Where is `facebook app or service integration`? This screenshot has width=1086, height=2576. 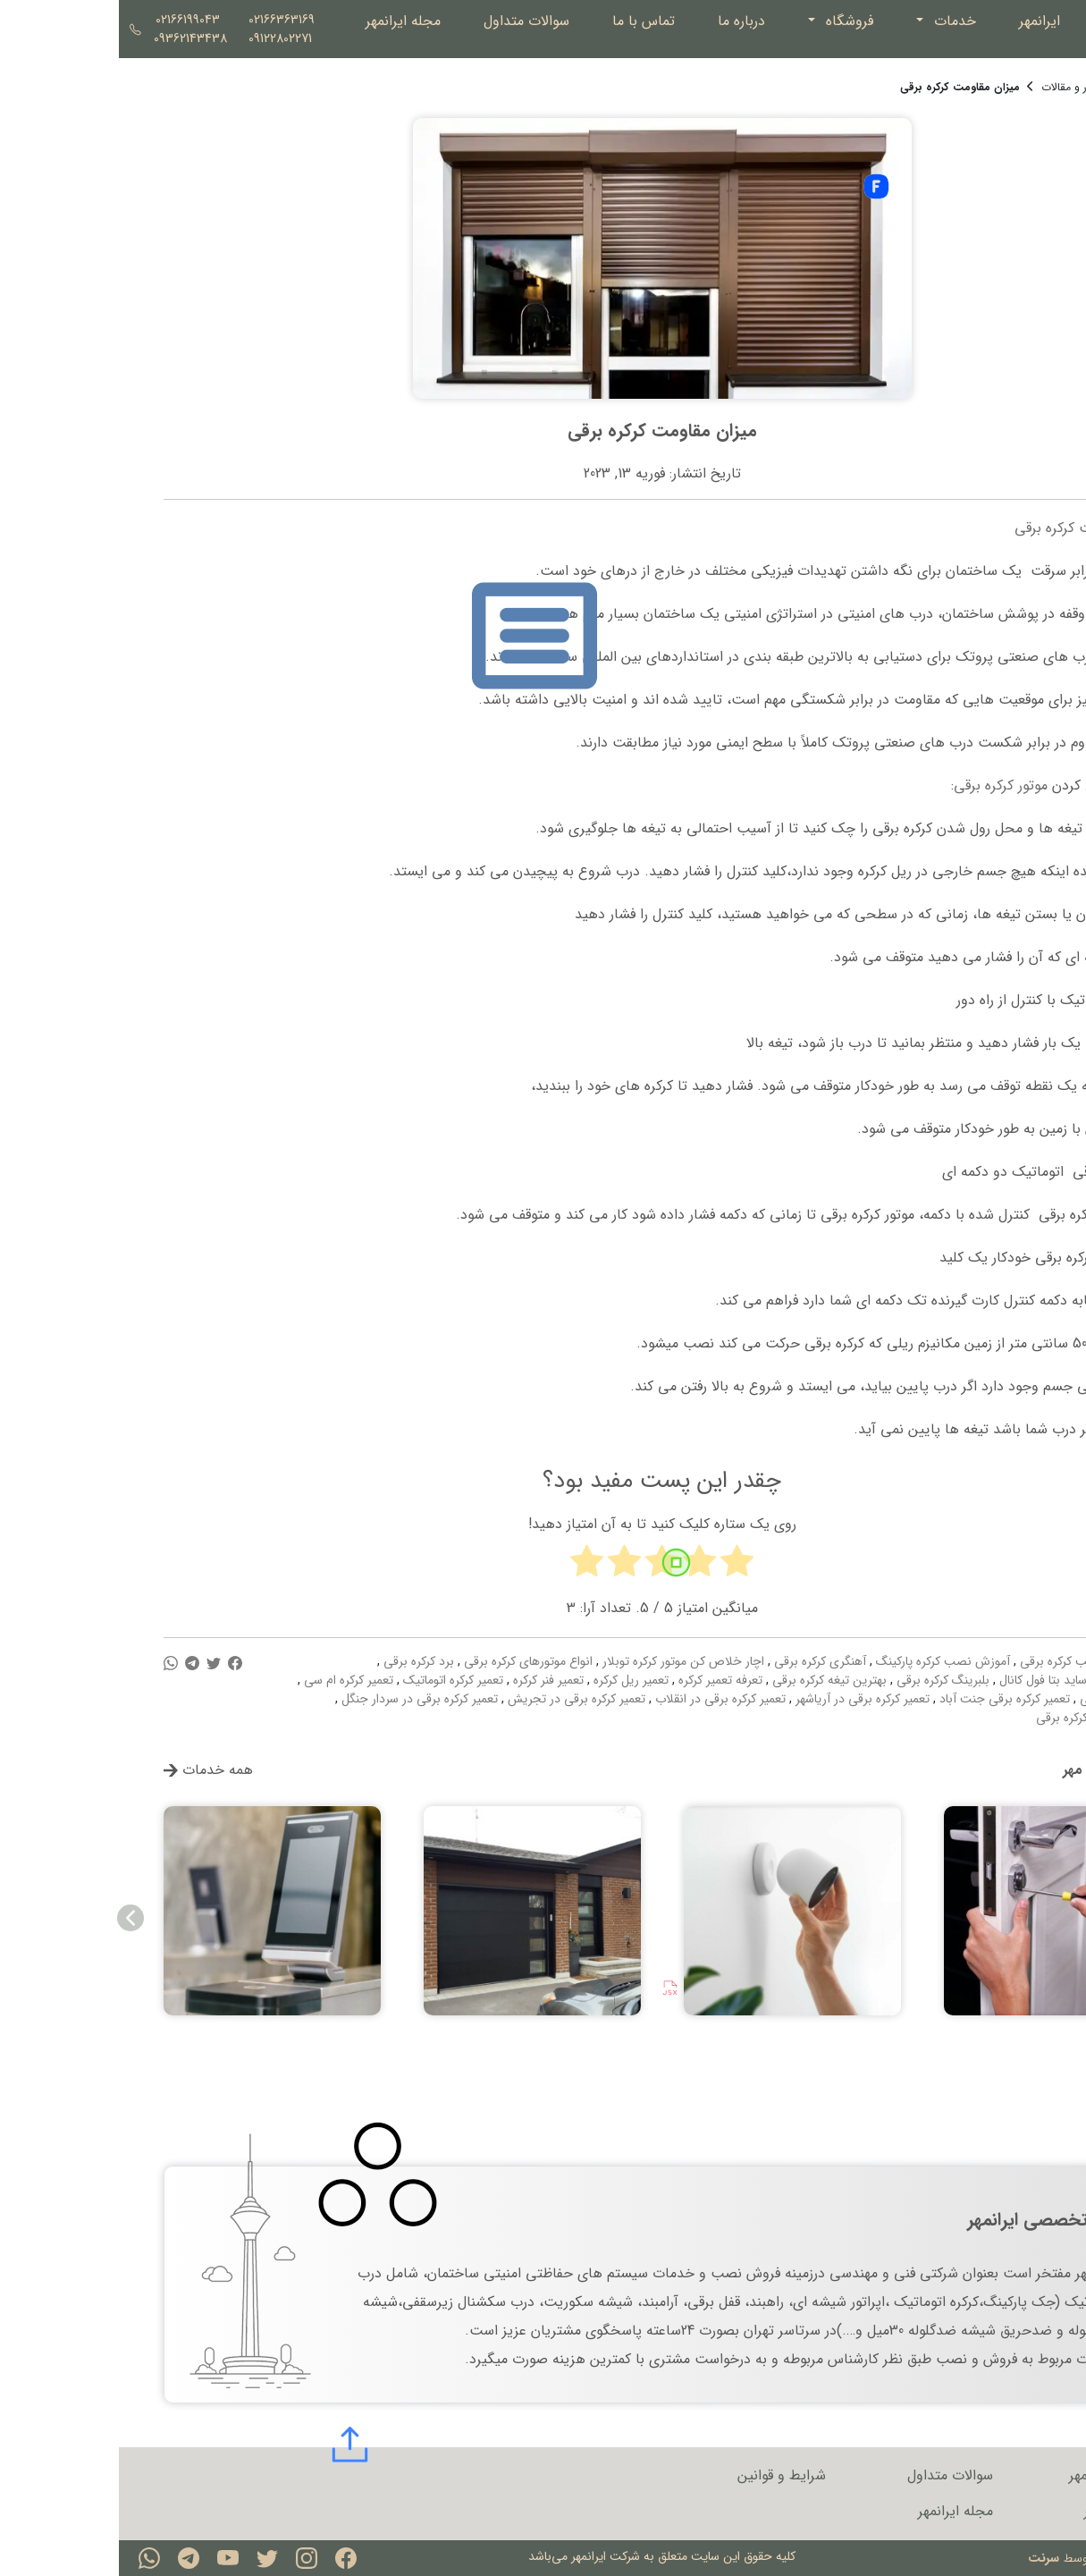 facebook app or service integration is located at coordinates (876, 186).